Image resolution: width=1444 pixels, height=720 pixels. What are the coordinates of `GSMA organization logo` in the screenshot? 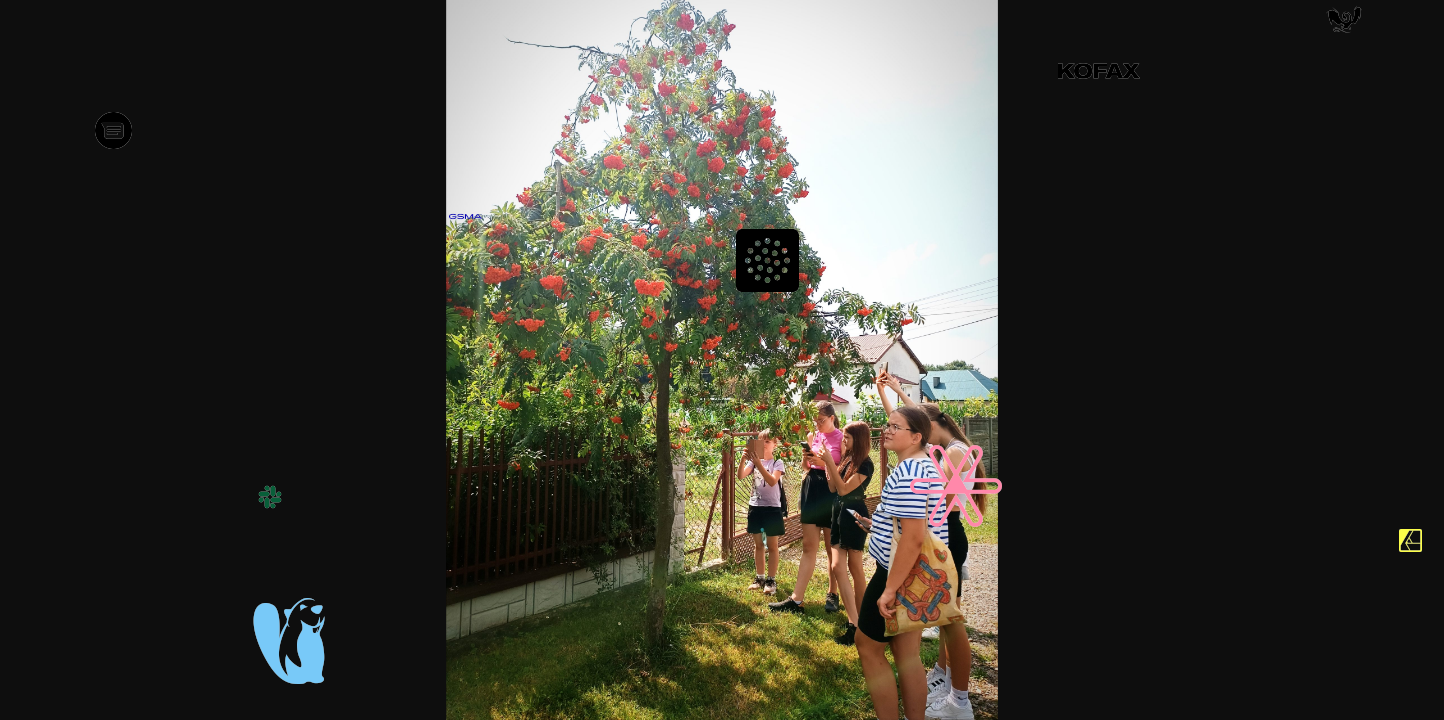 It's located at (465, 216).